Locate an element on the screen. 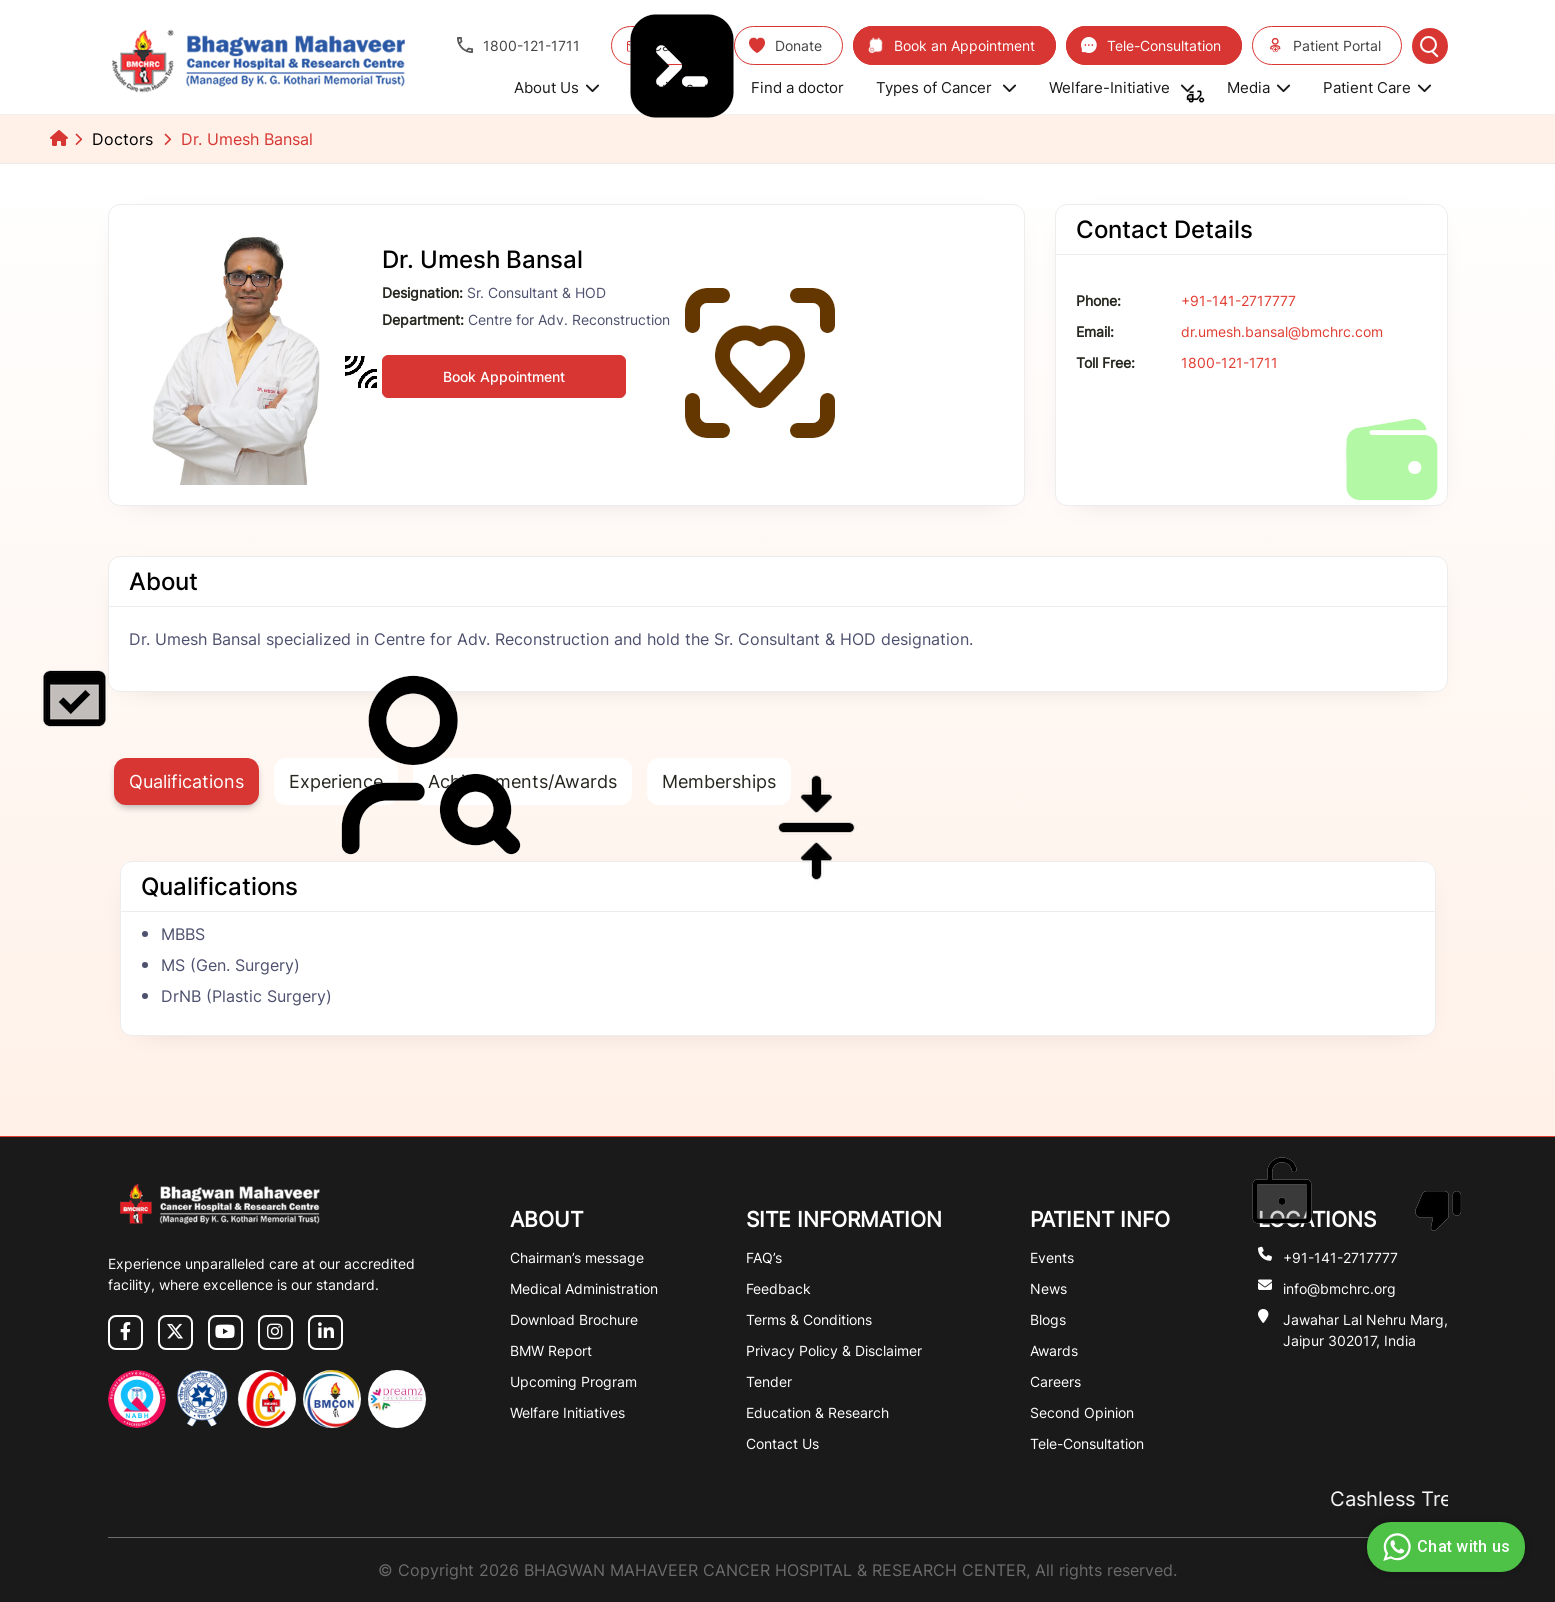 This screenshot has height=1602, width=1555. scan or detect health vitals is located at coordinates (760, 363).